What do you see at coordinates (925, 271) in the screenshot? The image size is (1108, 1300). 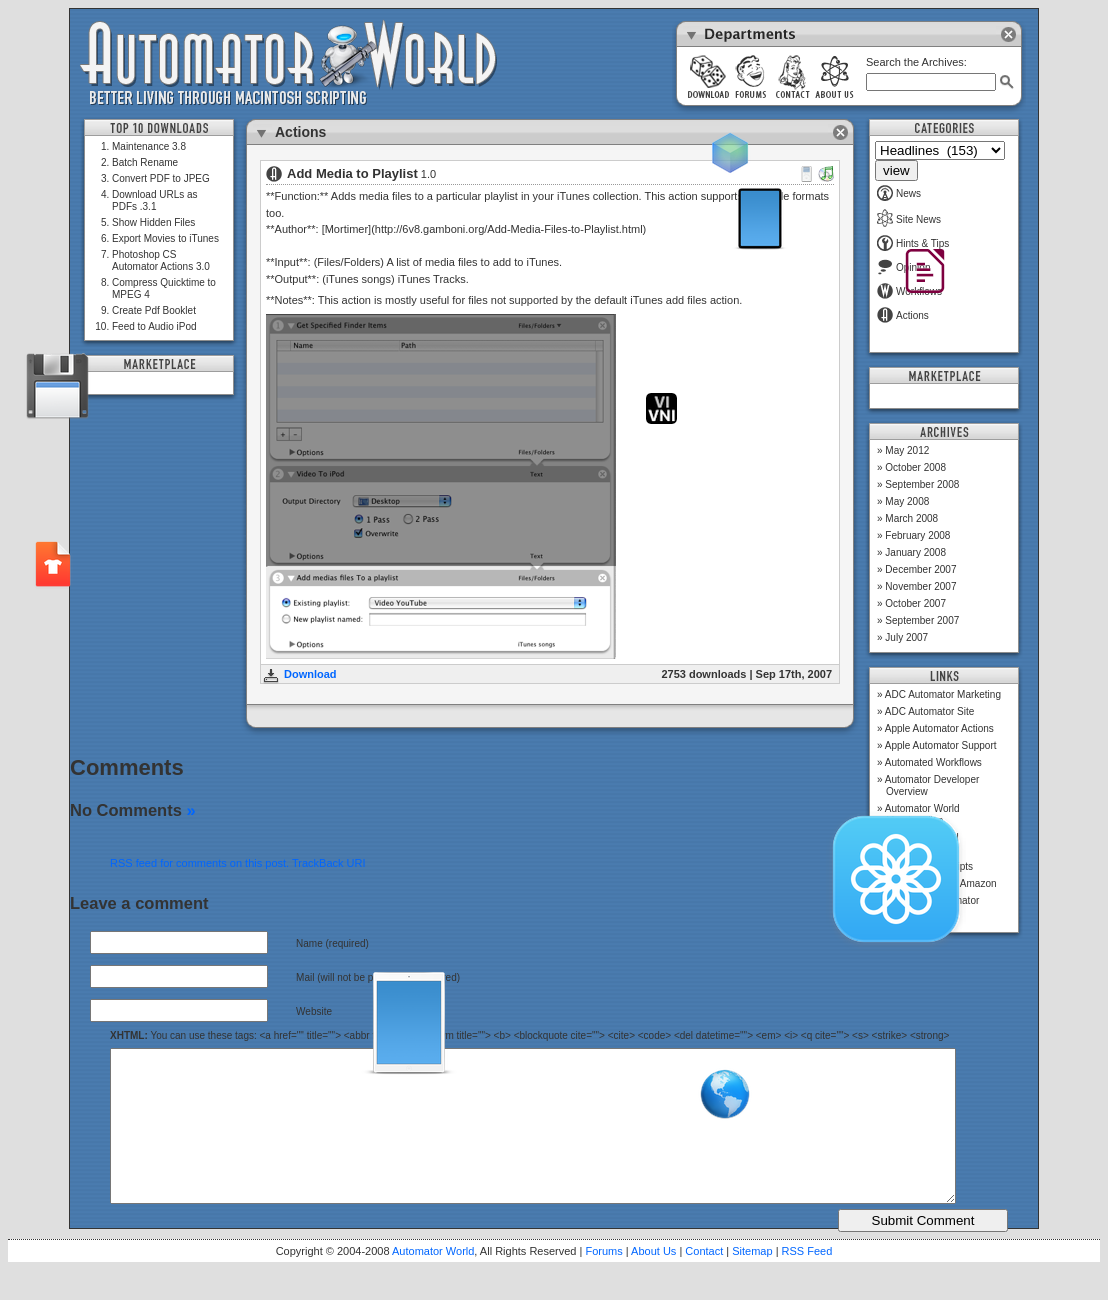 I see `open LibreOffice Writer document editor` at bounding box center [925, 271].